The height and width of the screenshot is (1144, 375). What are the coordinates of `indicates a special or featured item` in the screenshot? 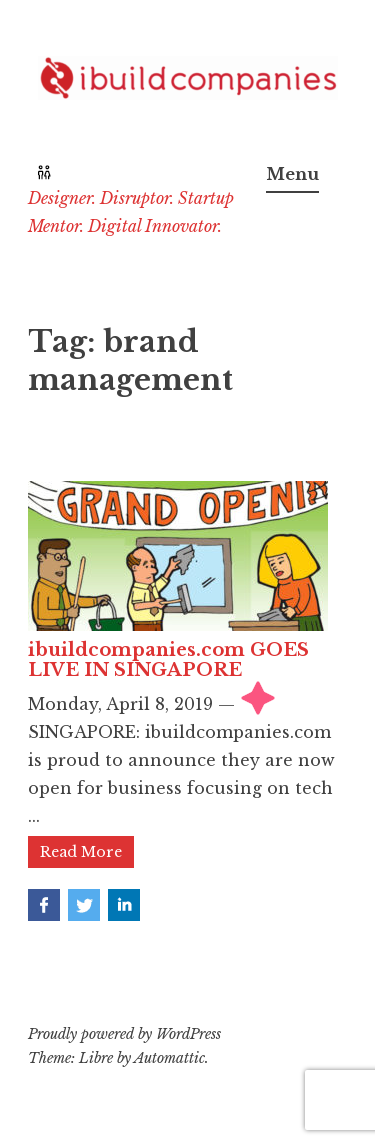 It's located at (258, 698).